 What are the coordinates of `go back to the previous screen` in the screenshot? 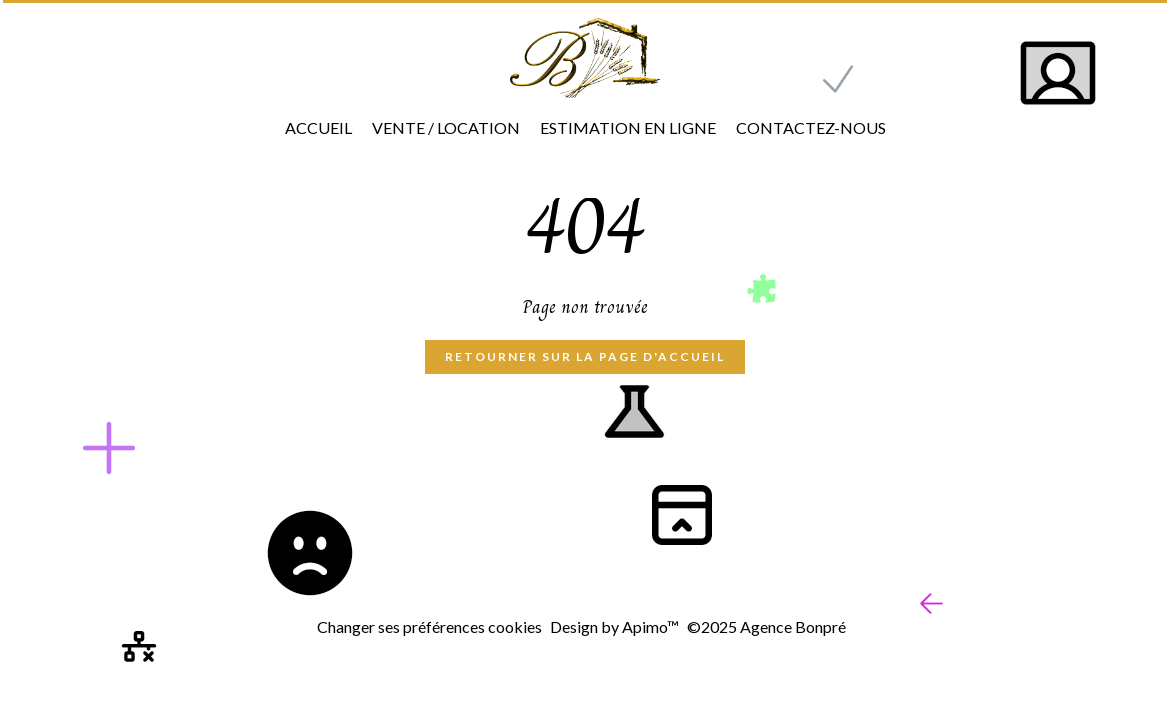 It's located at (931, 603).